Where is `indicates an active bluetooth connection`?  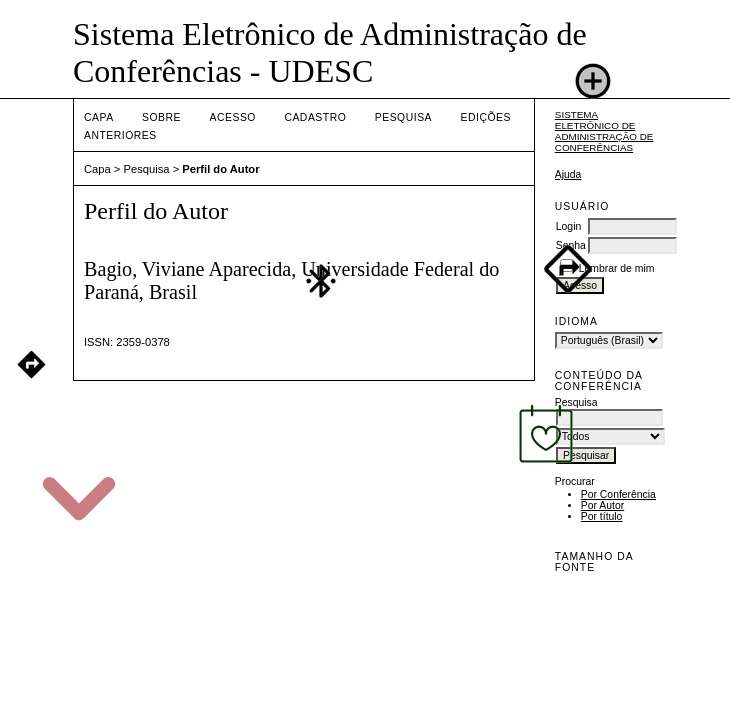
indicates an active bluetooth connection is located at coordinates (321, 281).